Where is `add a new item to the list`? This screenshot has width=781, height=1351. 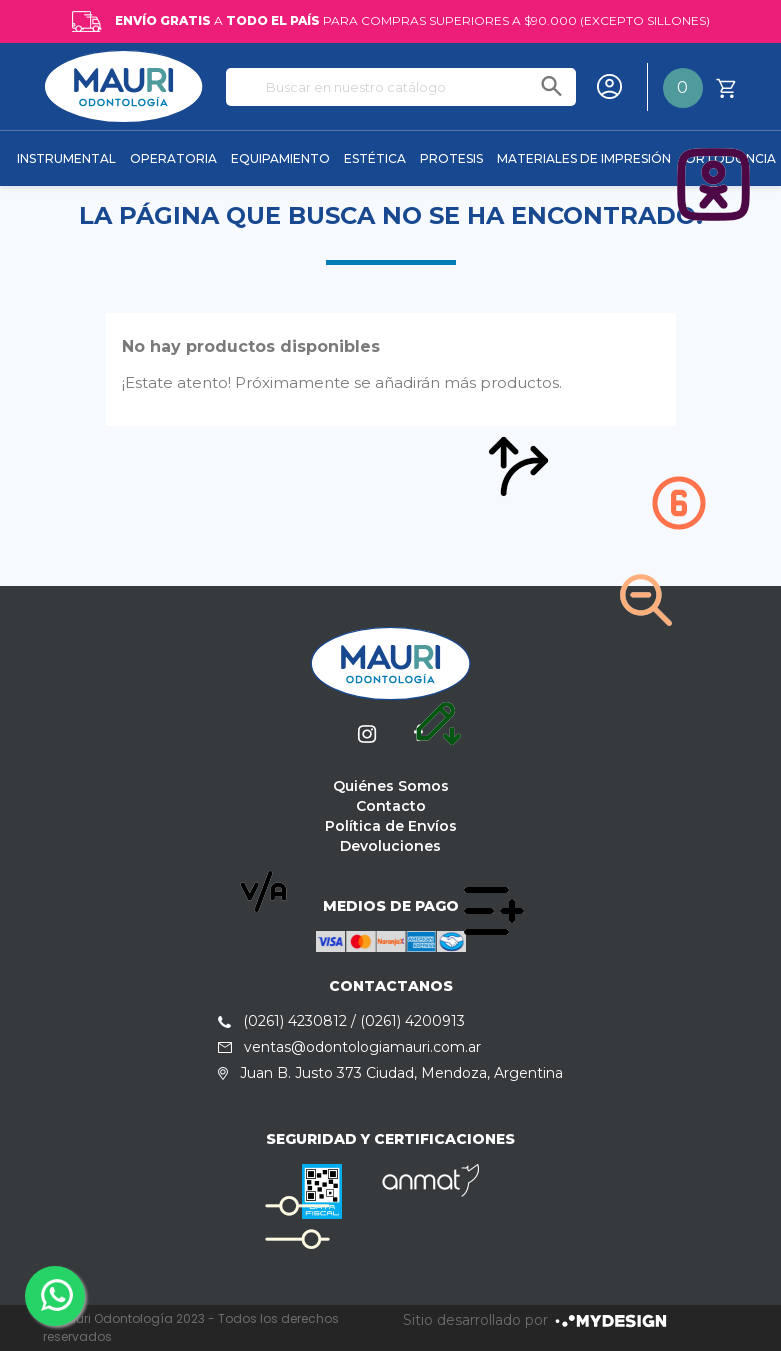
add a new item to the list is located at coordinates (494, 911).